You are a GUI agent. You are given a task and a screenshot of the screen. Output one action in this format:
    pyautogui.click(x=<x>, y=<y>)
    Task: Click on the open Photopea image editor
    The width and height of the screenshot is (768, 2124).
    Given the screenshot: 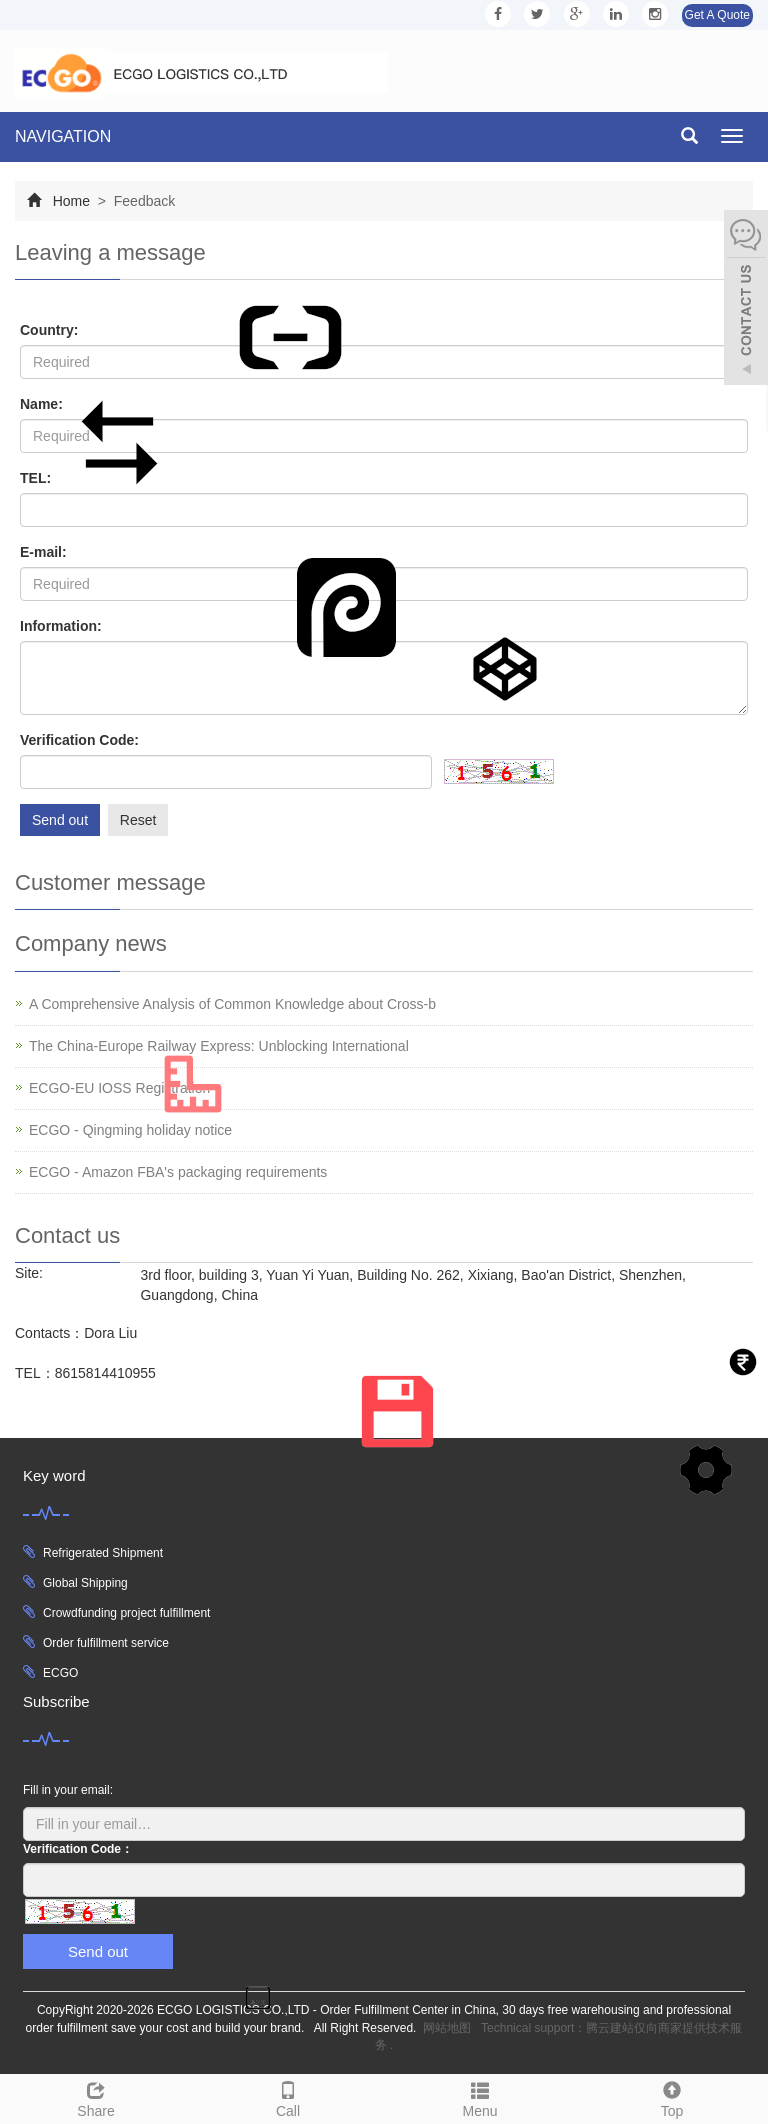 What is the action you would take?
    pyautogui.click(x=346, y=607)
    